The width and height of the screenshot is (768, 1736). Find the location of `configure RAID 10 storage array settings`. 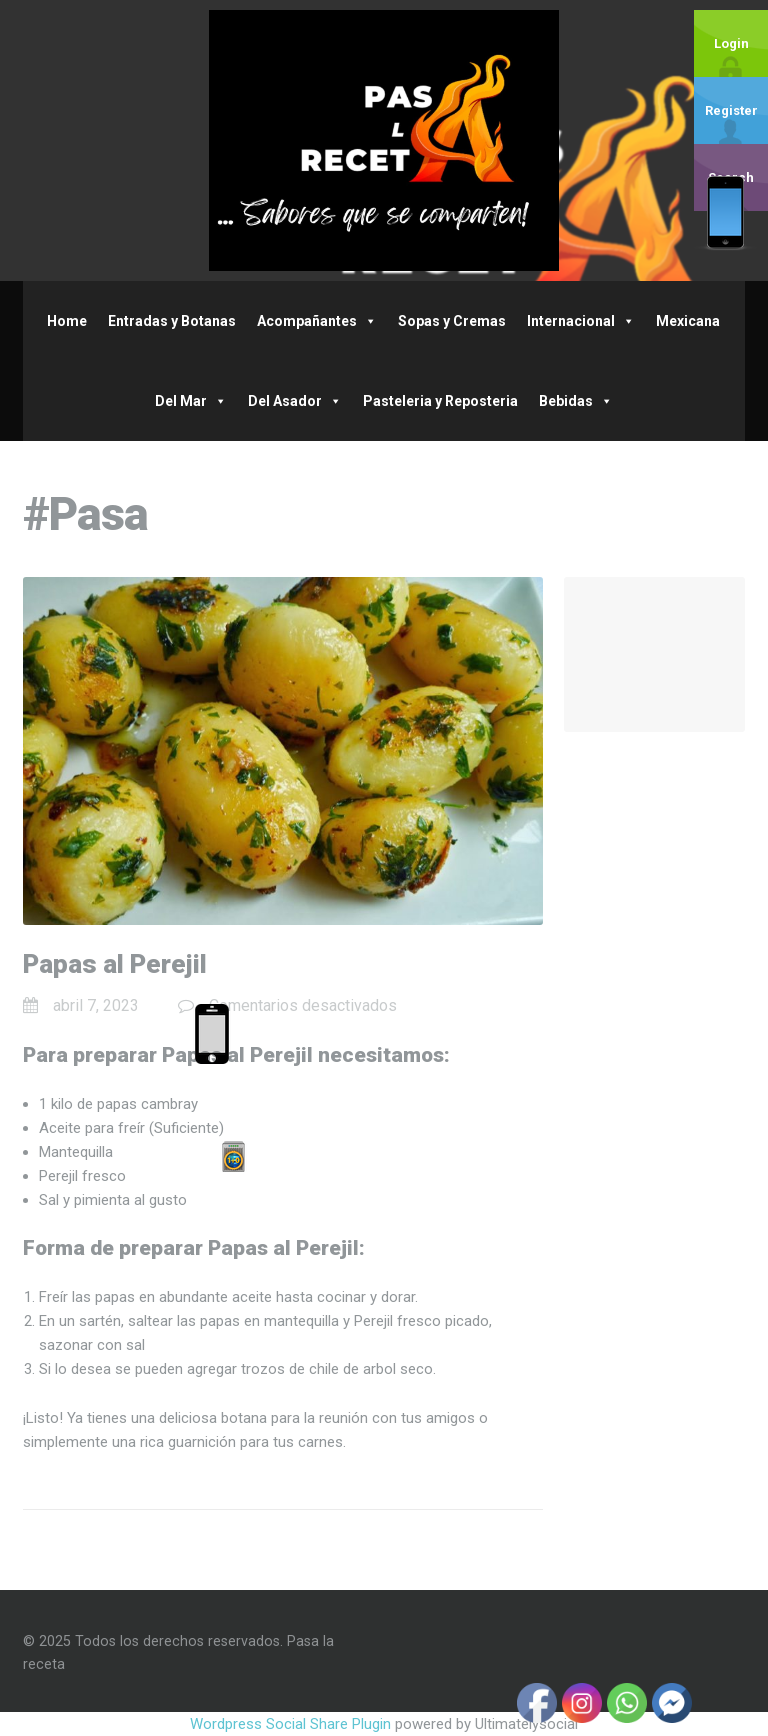

configure RAID 10 storage array settings is located at coordinates (233, 1156).